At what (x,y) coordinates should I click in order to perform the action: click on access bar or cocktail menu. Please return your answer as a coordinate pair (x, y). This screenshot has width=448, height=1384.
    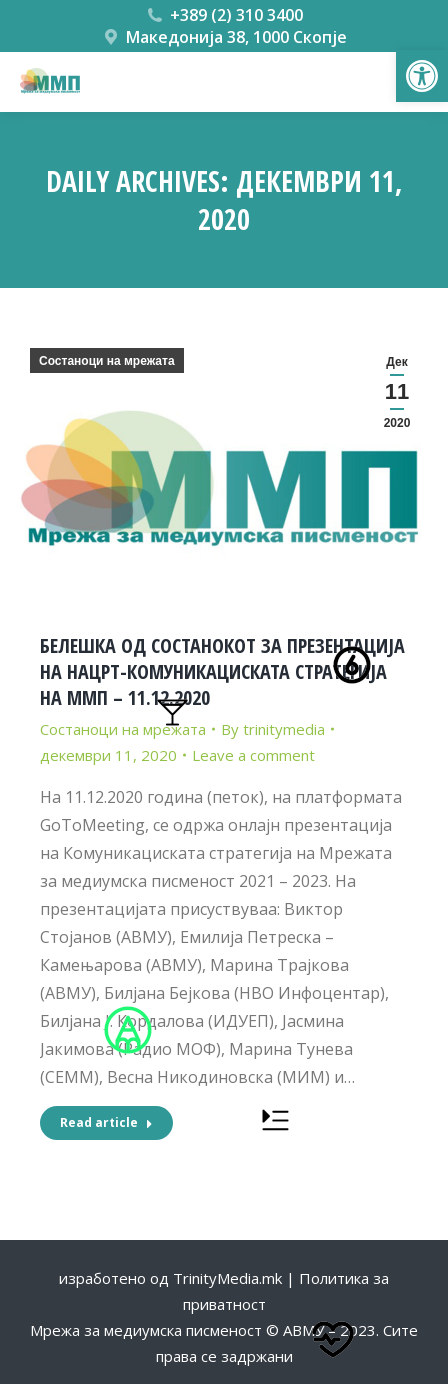
    Looking at the image, I should click on (172, 712).